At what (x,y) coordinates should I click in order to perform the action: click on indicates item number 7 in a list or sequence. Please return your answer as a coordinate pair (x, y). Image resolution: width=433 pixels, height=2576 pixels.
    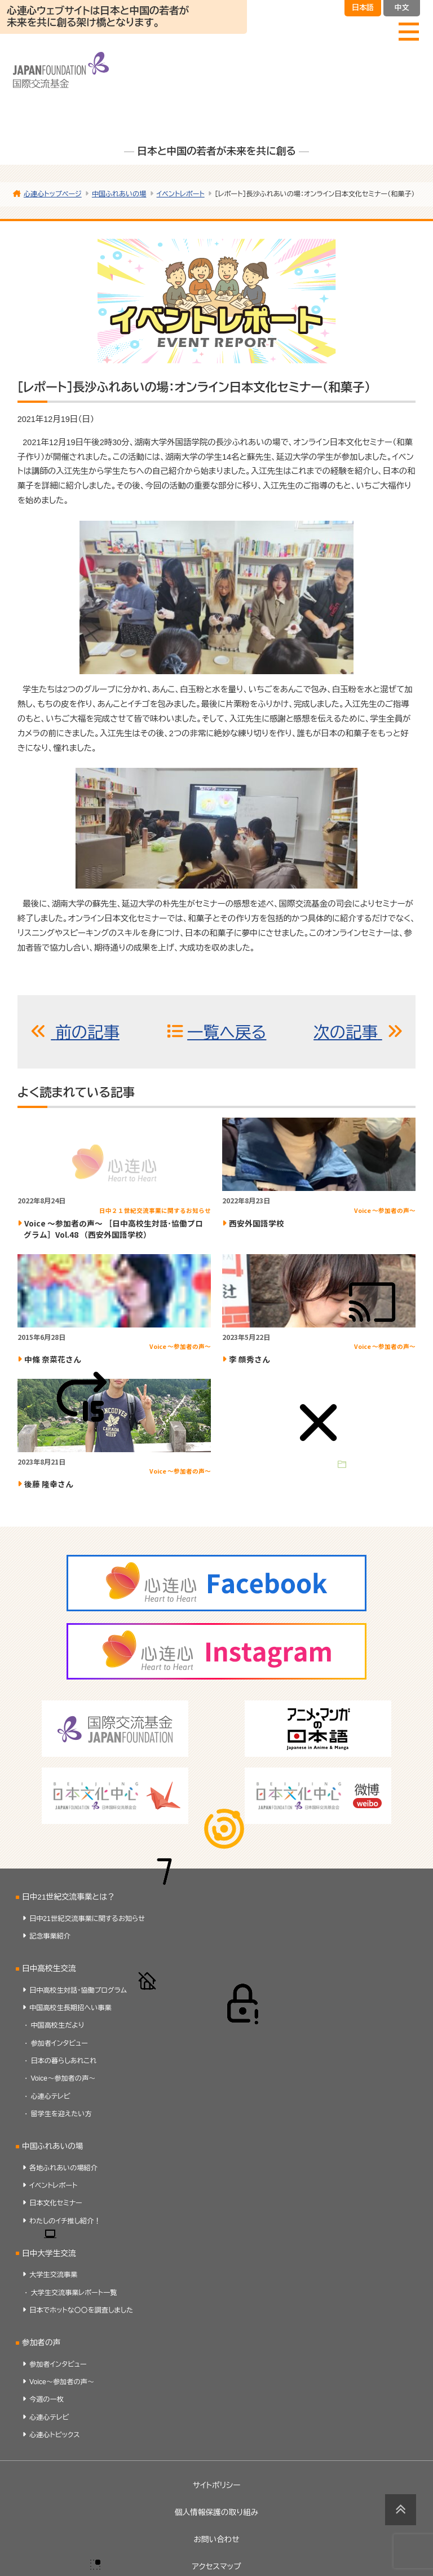
    Looking at the image, I should click on (164, 1871).